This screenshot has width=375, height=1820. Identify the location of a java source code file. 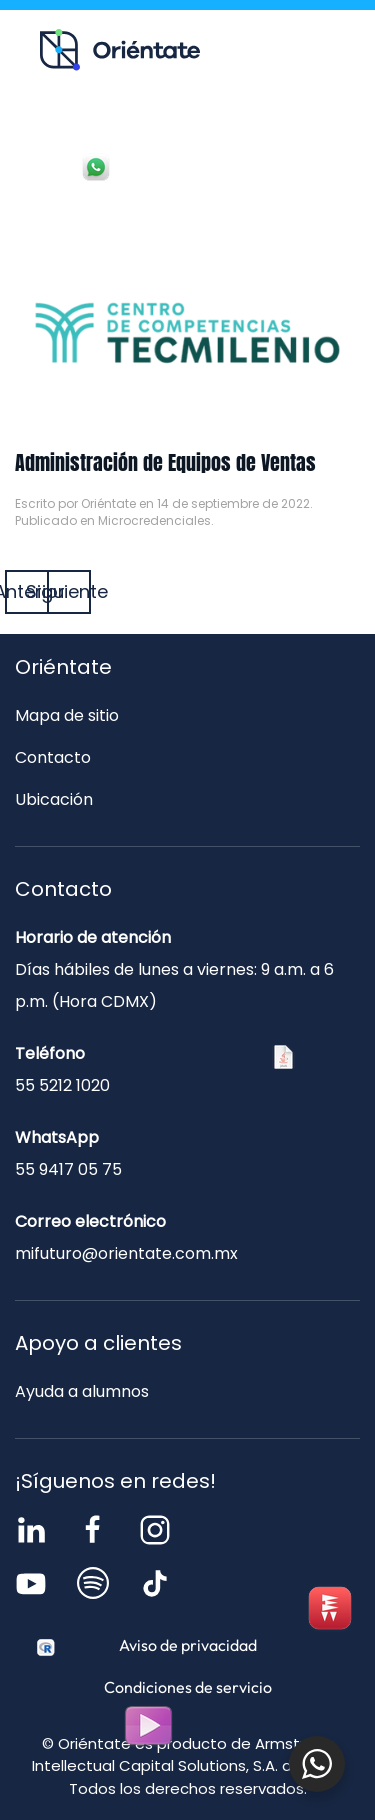
(283, 1057).